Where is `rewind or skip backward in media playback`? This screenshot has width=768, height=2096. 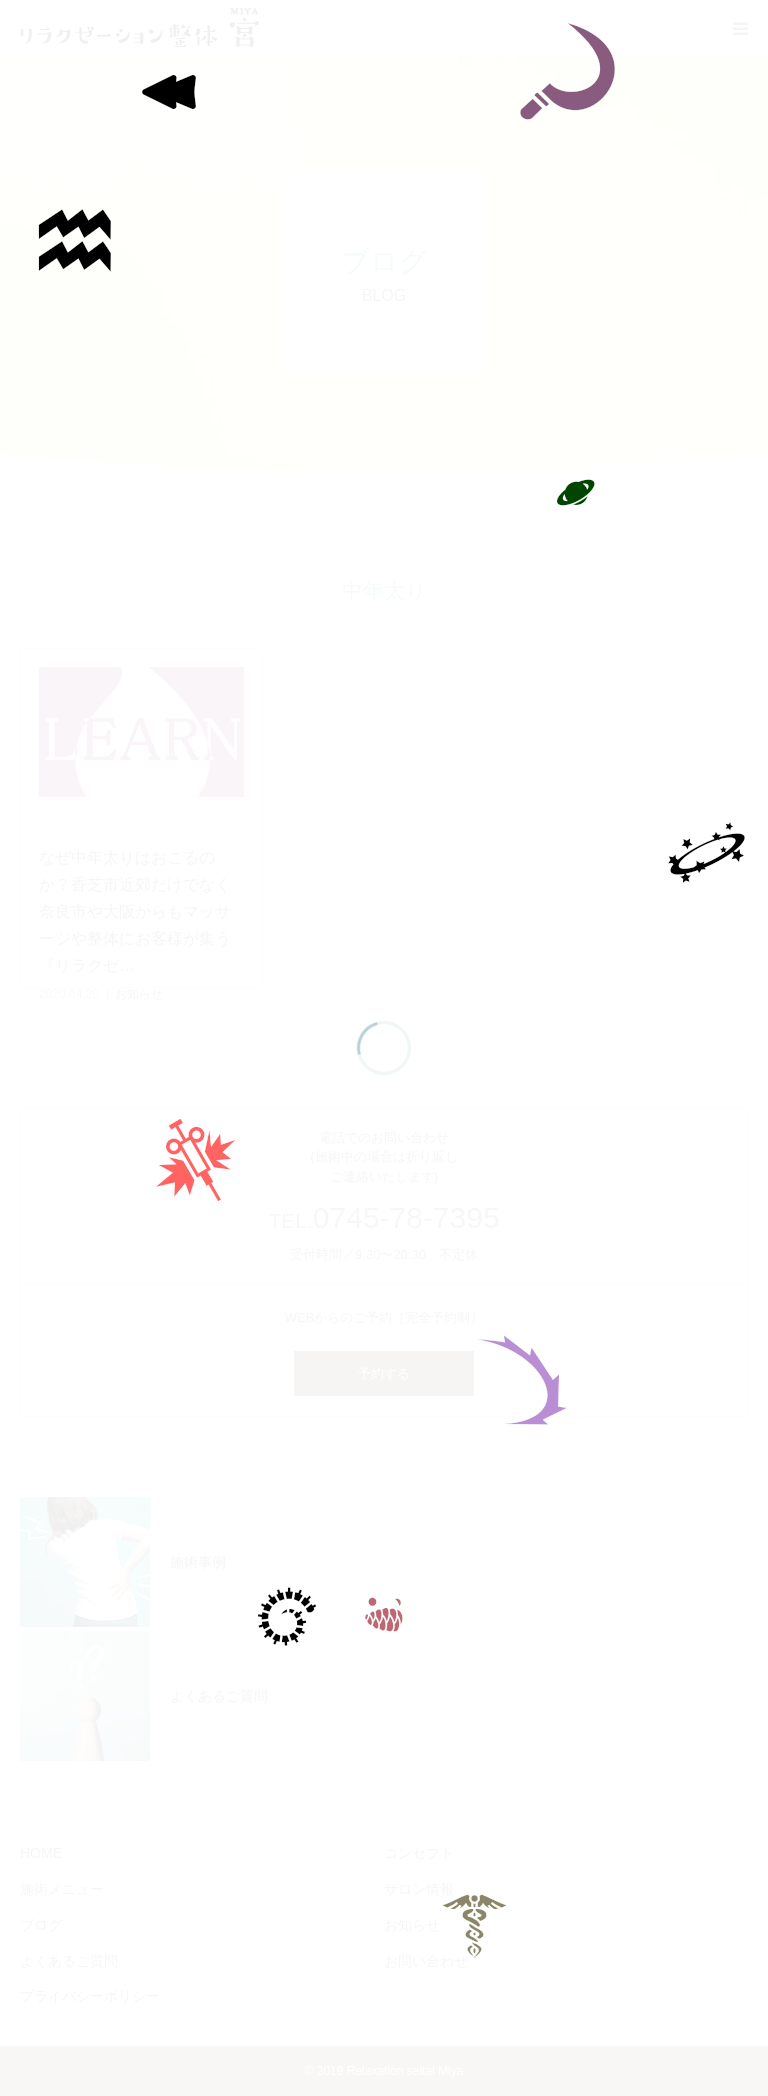 rewind or skip backward in media playback is located at coordinates (169, 92).